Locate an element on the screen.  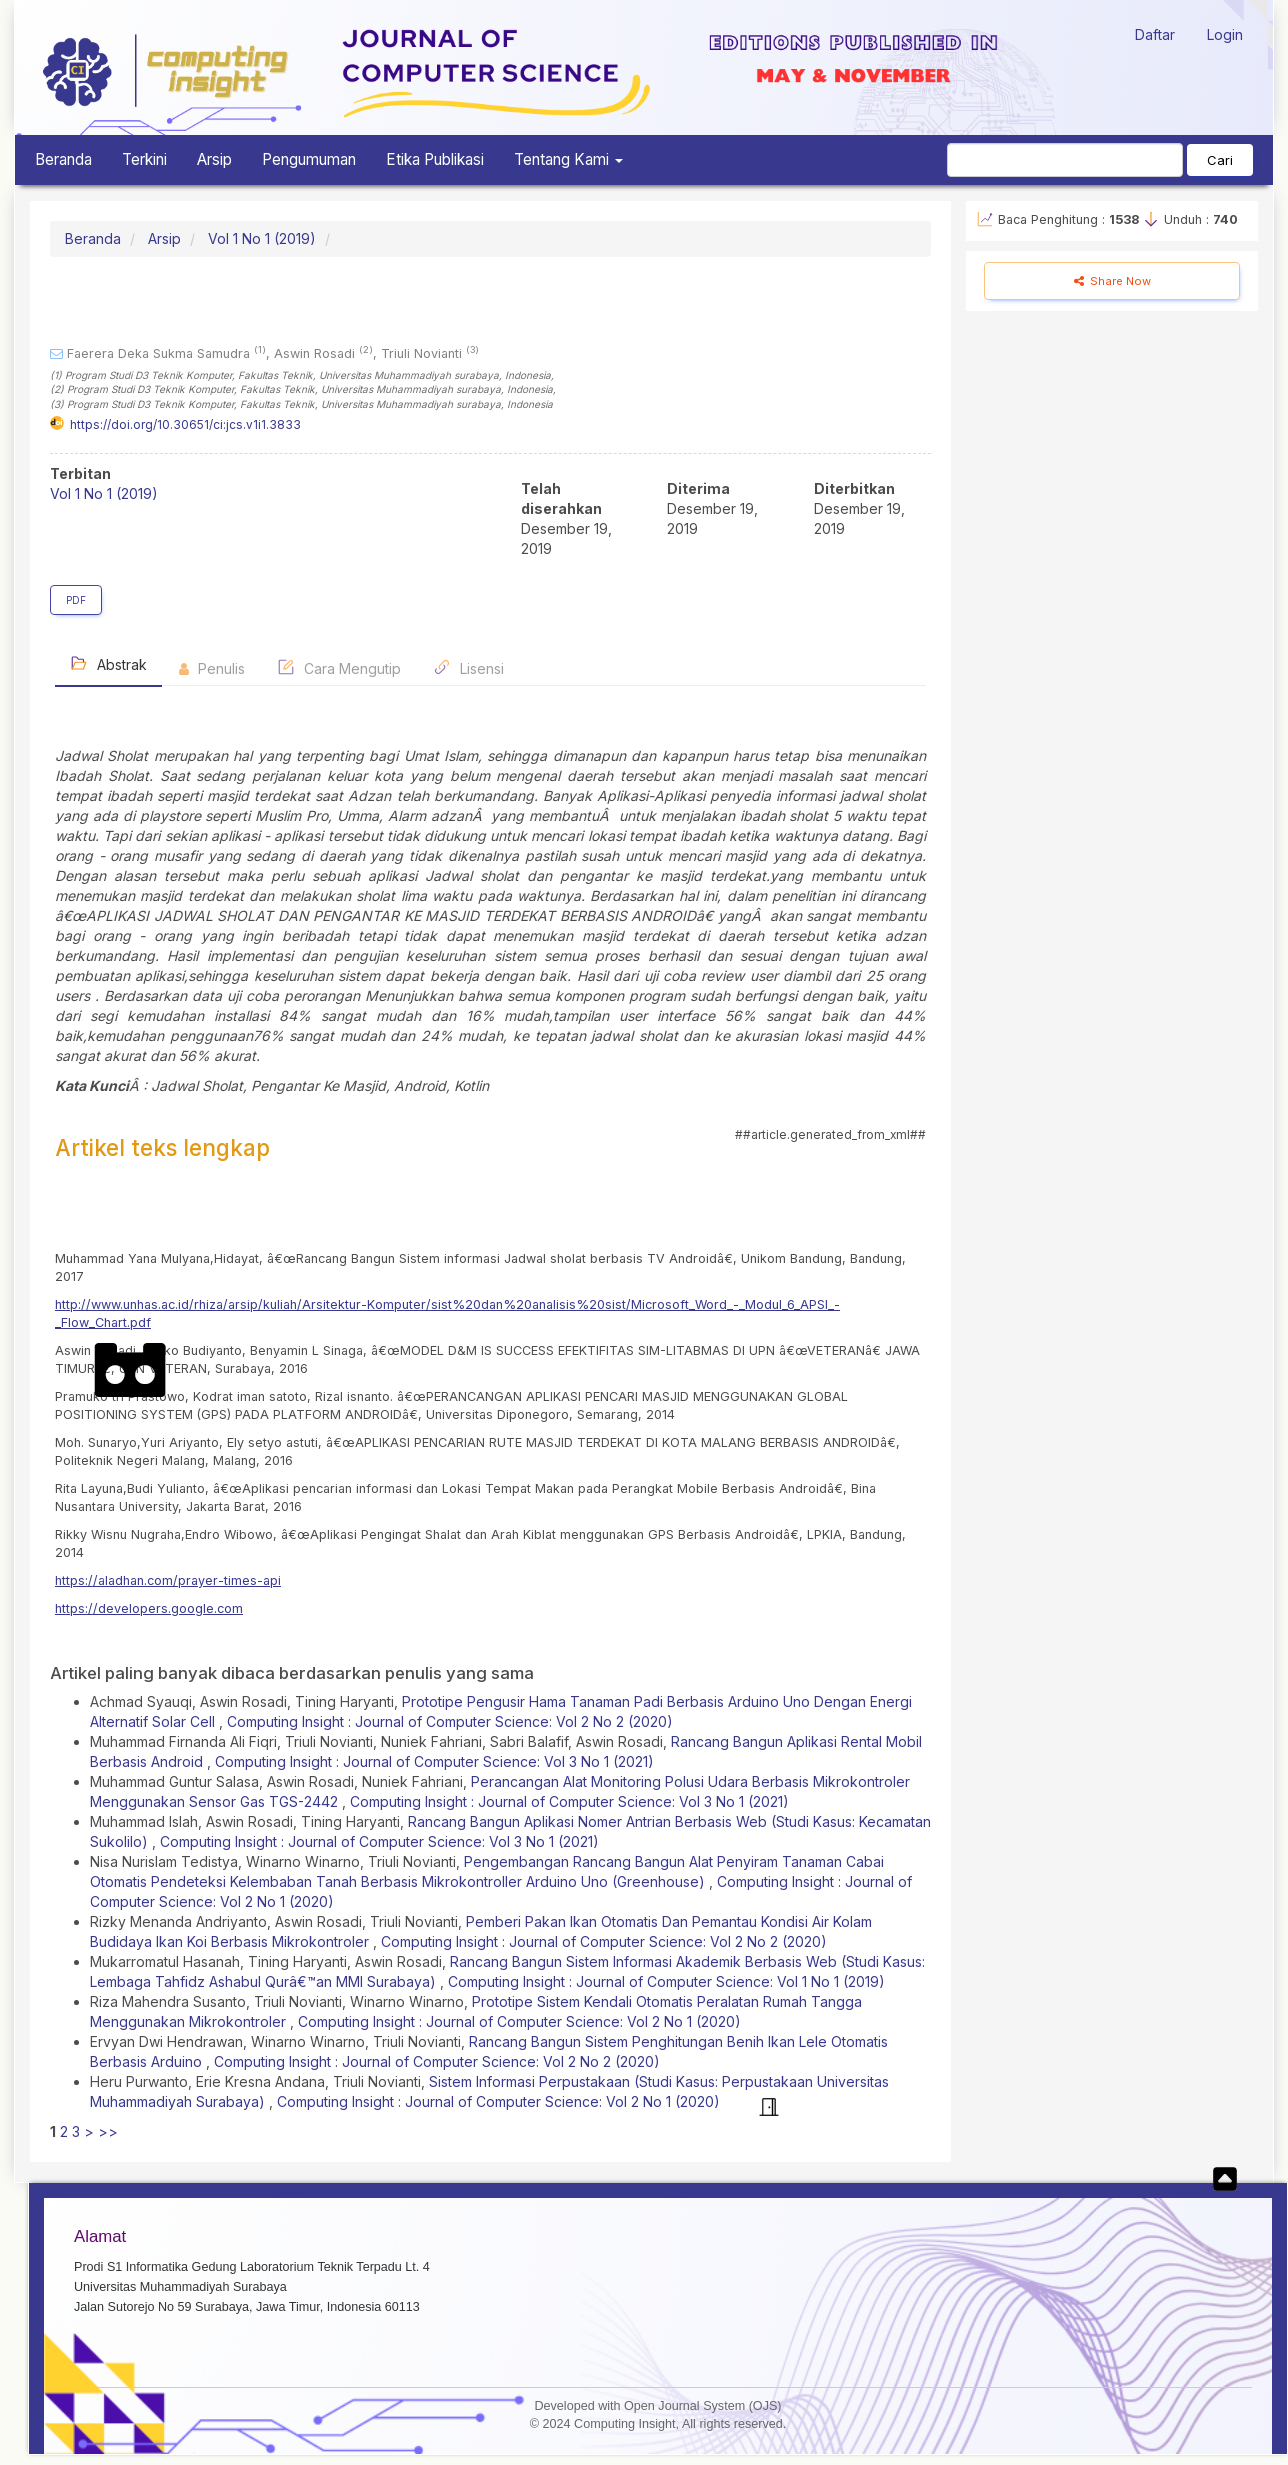
log out or exit the current session is located at coordinates (769, 2107).